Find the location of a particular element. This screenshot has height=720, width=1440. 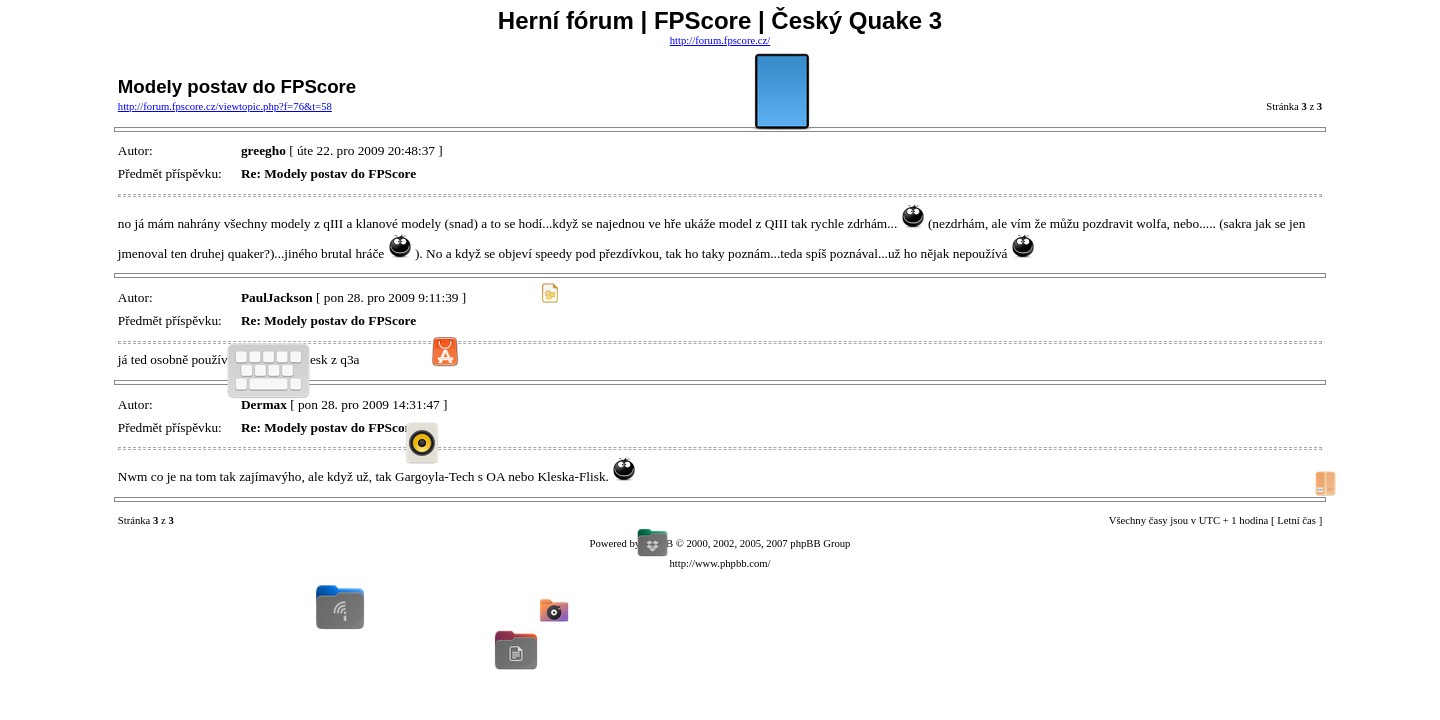

open your documents folder is located at coordinates (516, 650).